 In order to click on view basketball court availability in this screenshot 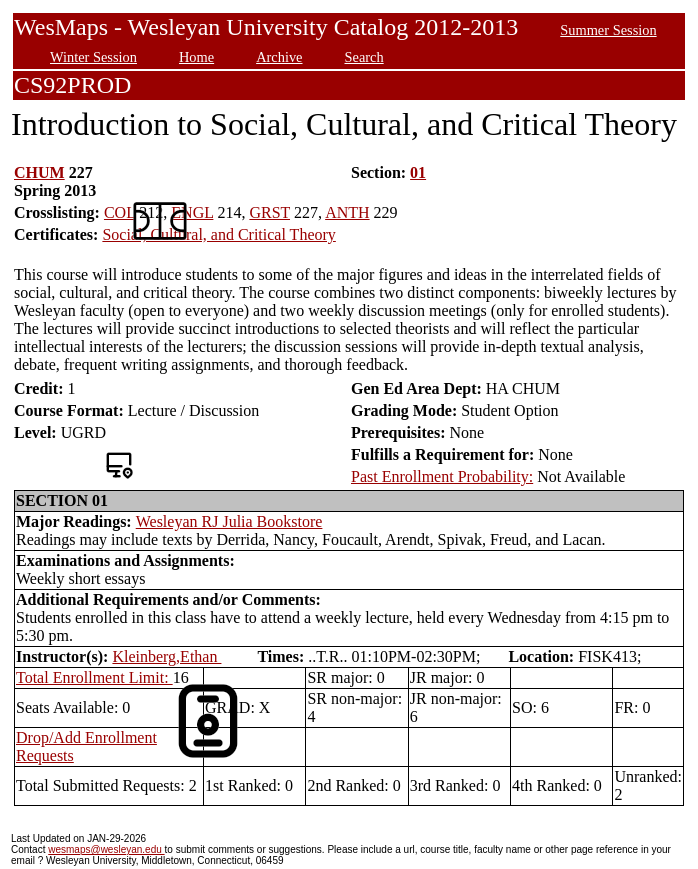, I will do `click(160, 221)`.